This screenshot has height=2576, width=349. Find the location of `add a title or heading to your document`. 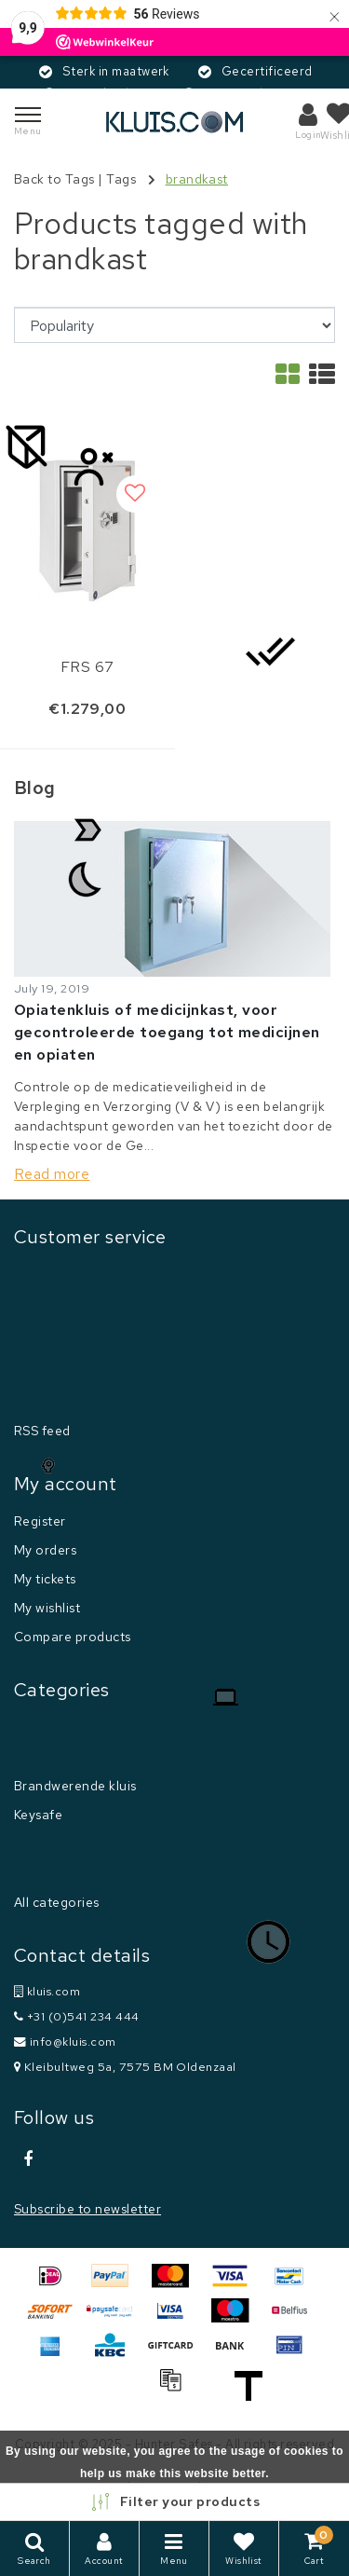

add a title or heading to your document is located at coordinates (248, 2387).